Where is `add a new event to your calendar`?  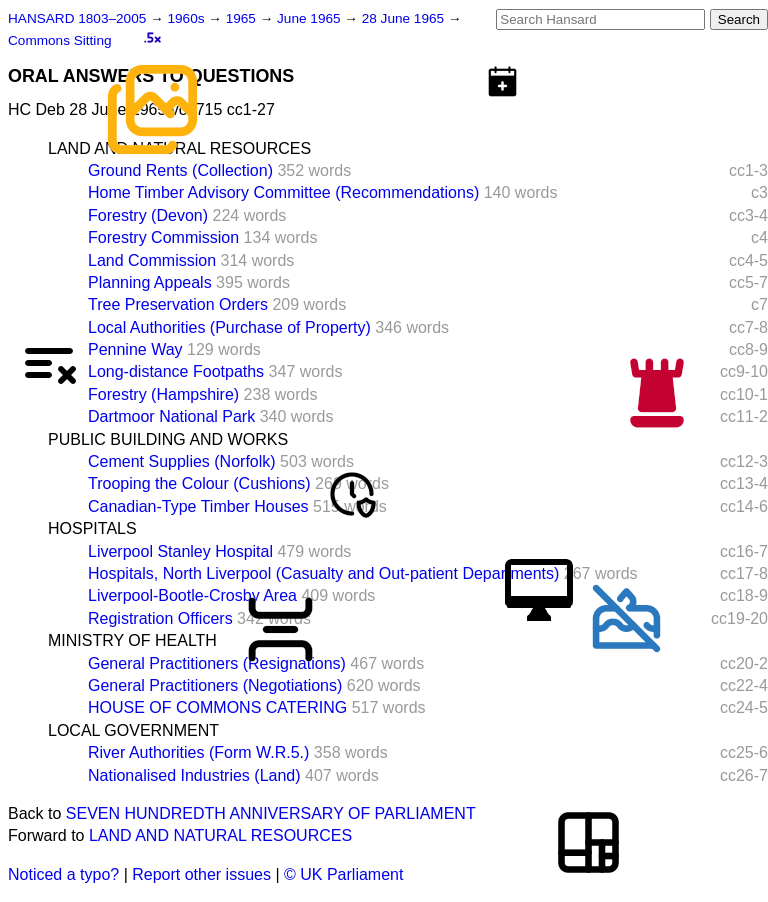 add a new event to your calendar is located at coordinates (502, 82).